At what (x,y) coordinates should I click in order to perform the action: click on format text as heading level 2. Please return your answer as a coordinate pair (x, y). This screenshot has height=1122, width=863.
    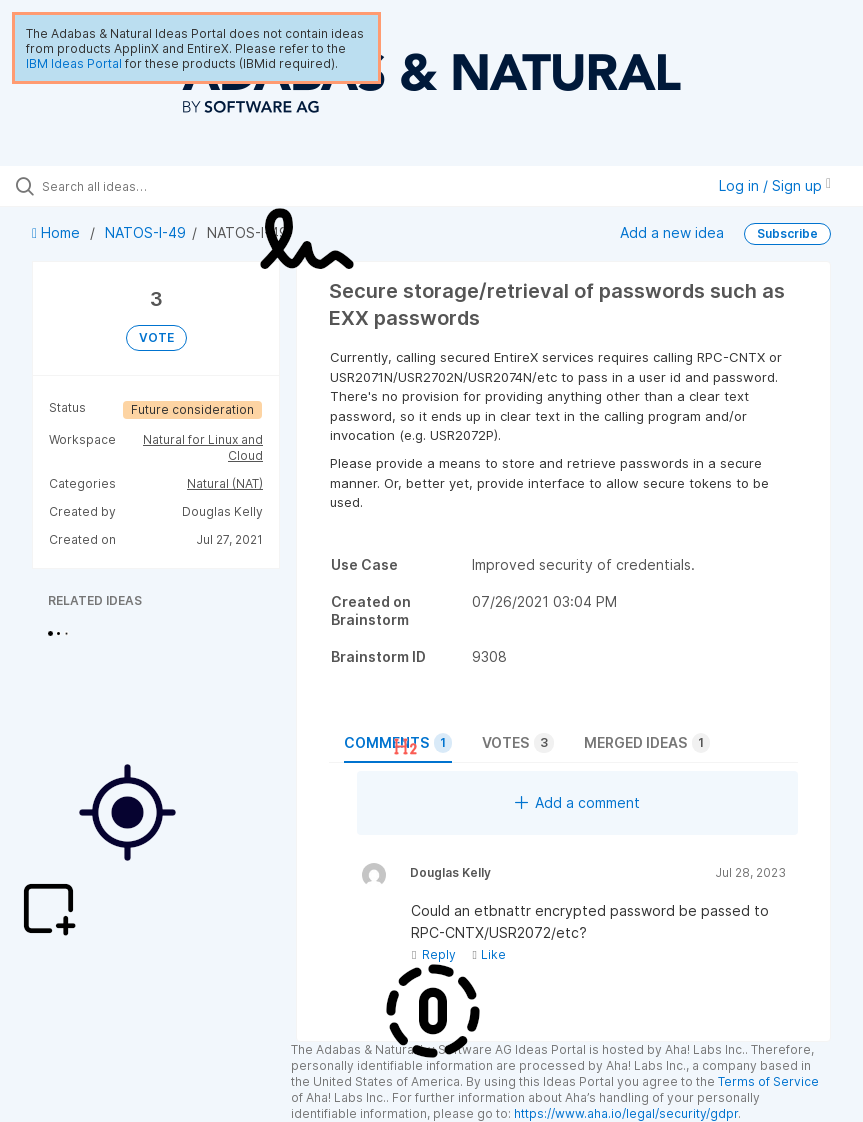
    Looking at the image, I should click on (405, 746).